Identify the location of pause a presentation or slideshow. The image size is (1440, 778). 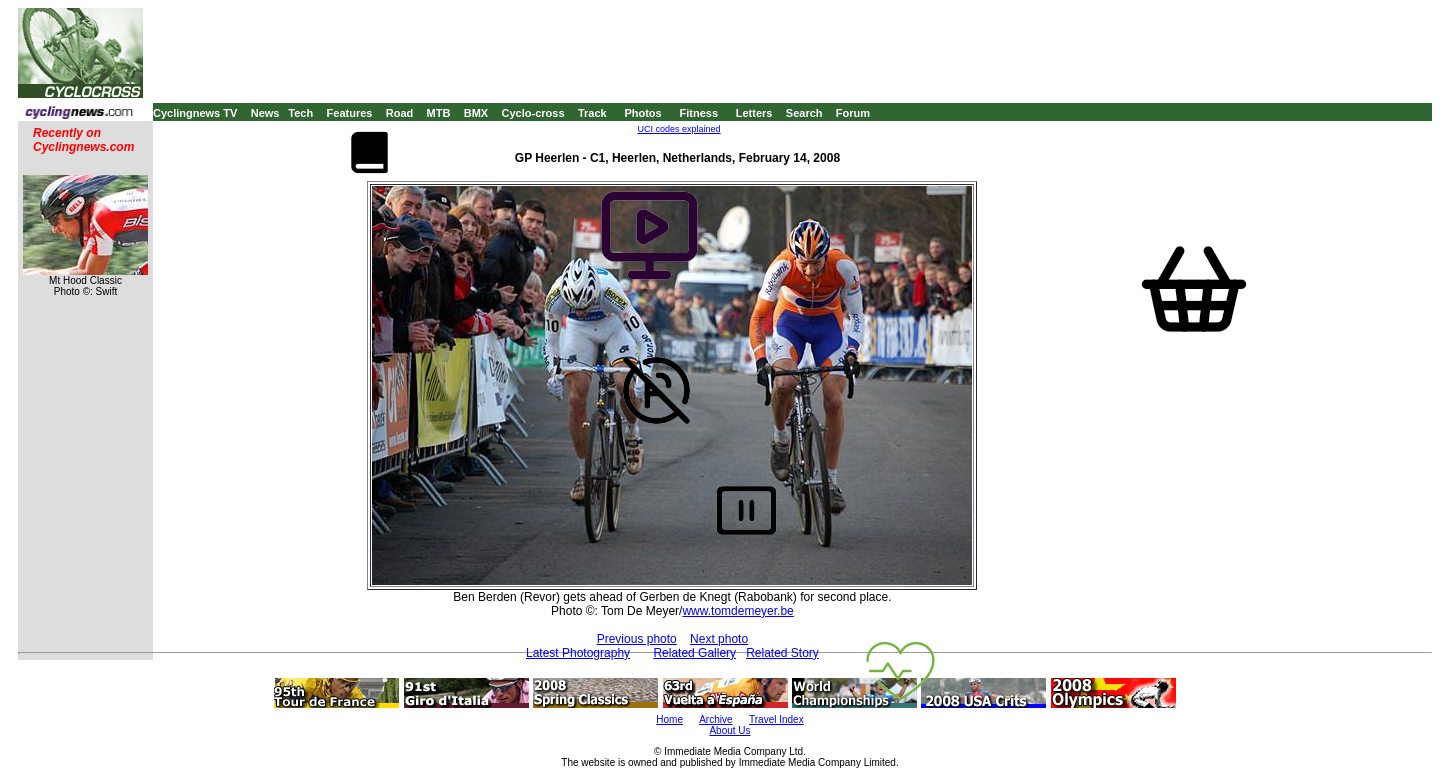
(746, 510).